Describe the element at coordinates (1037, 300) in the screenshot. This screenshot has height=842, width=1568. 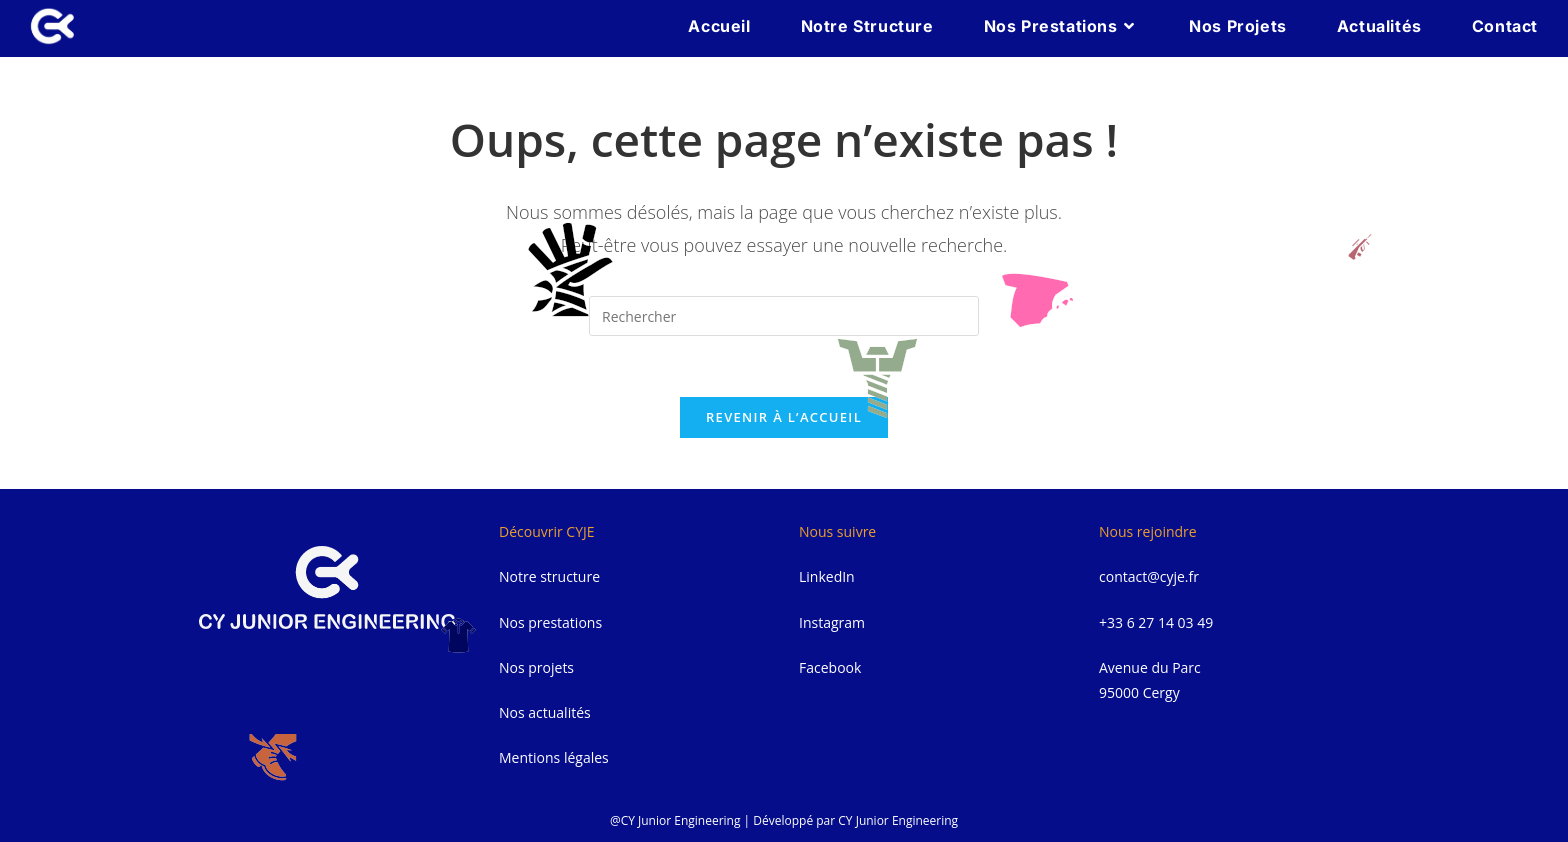
I see `select spain as your country or region` at that location.